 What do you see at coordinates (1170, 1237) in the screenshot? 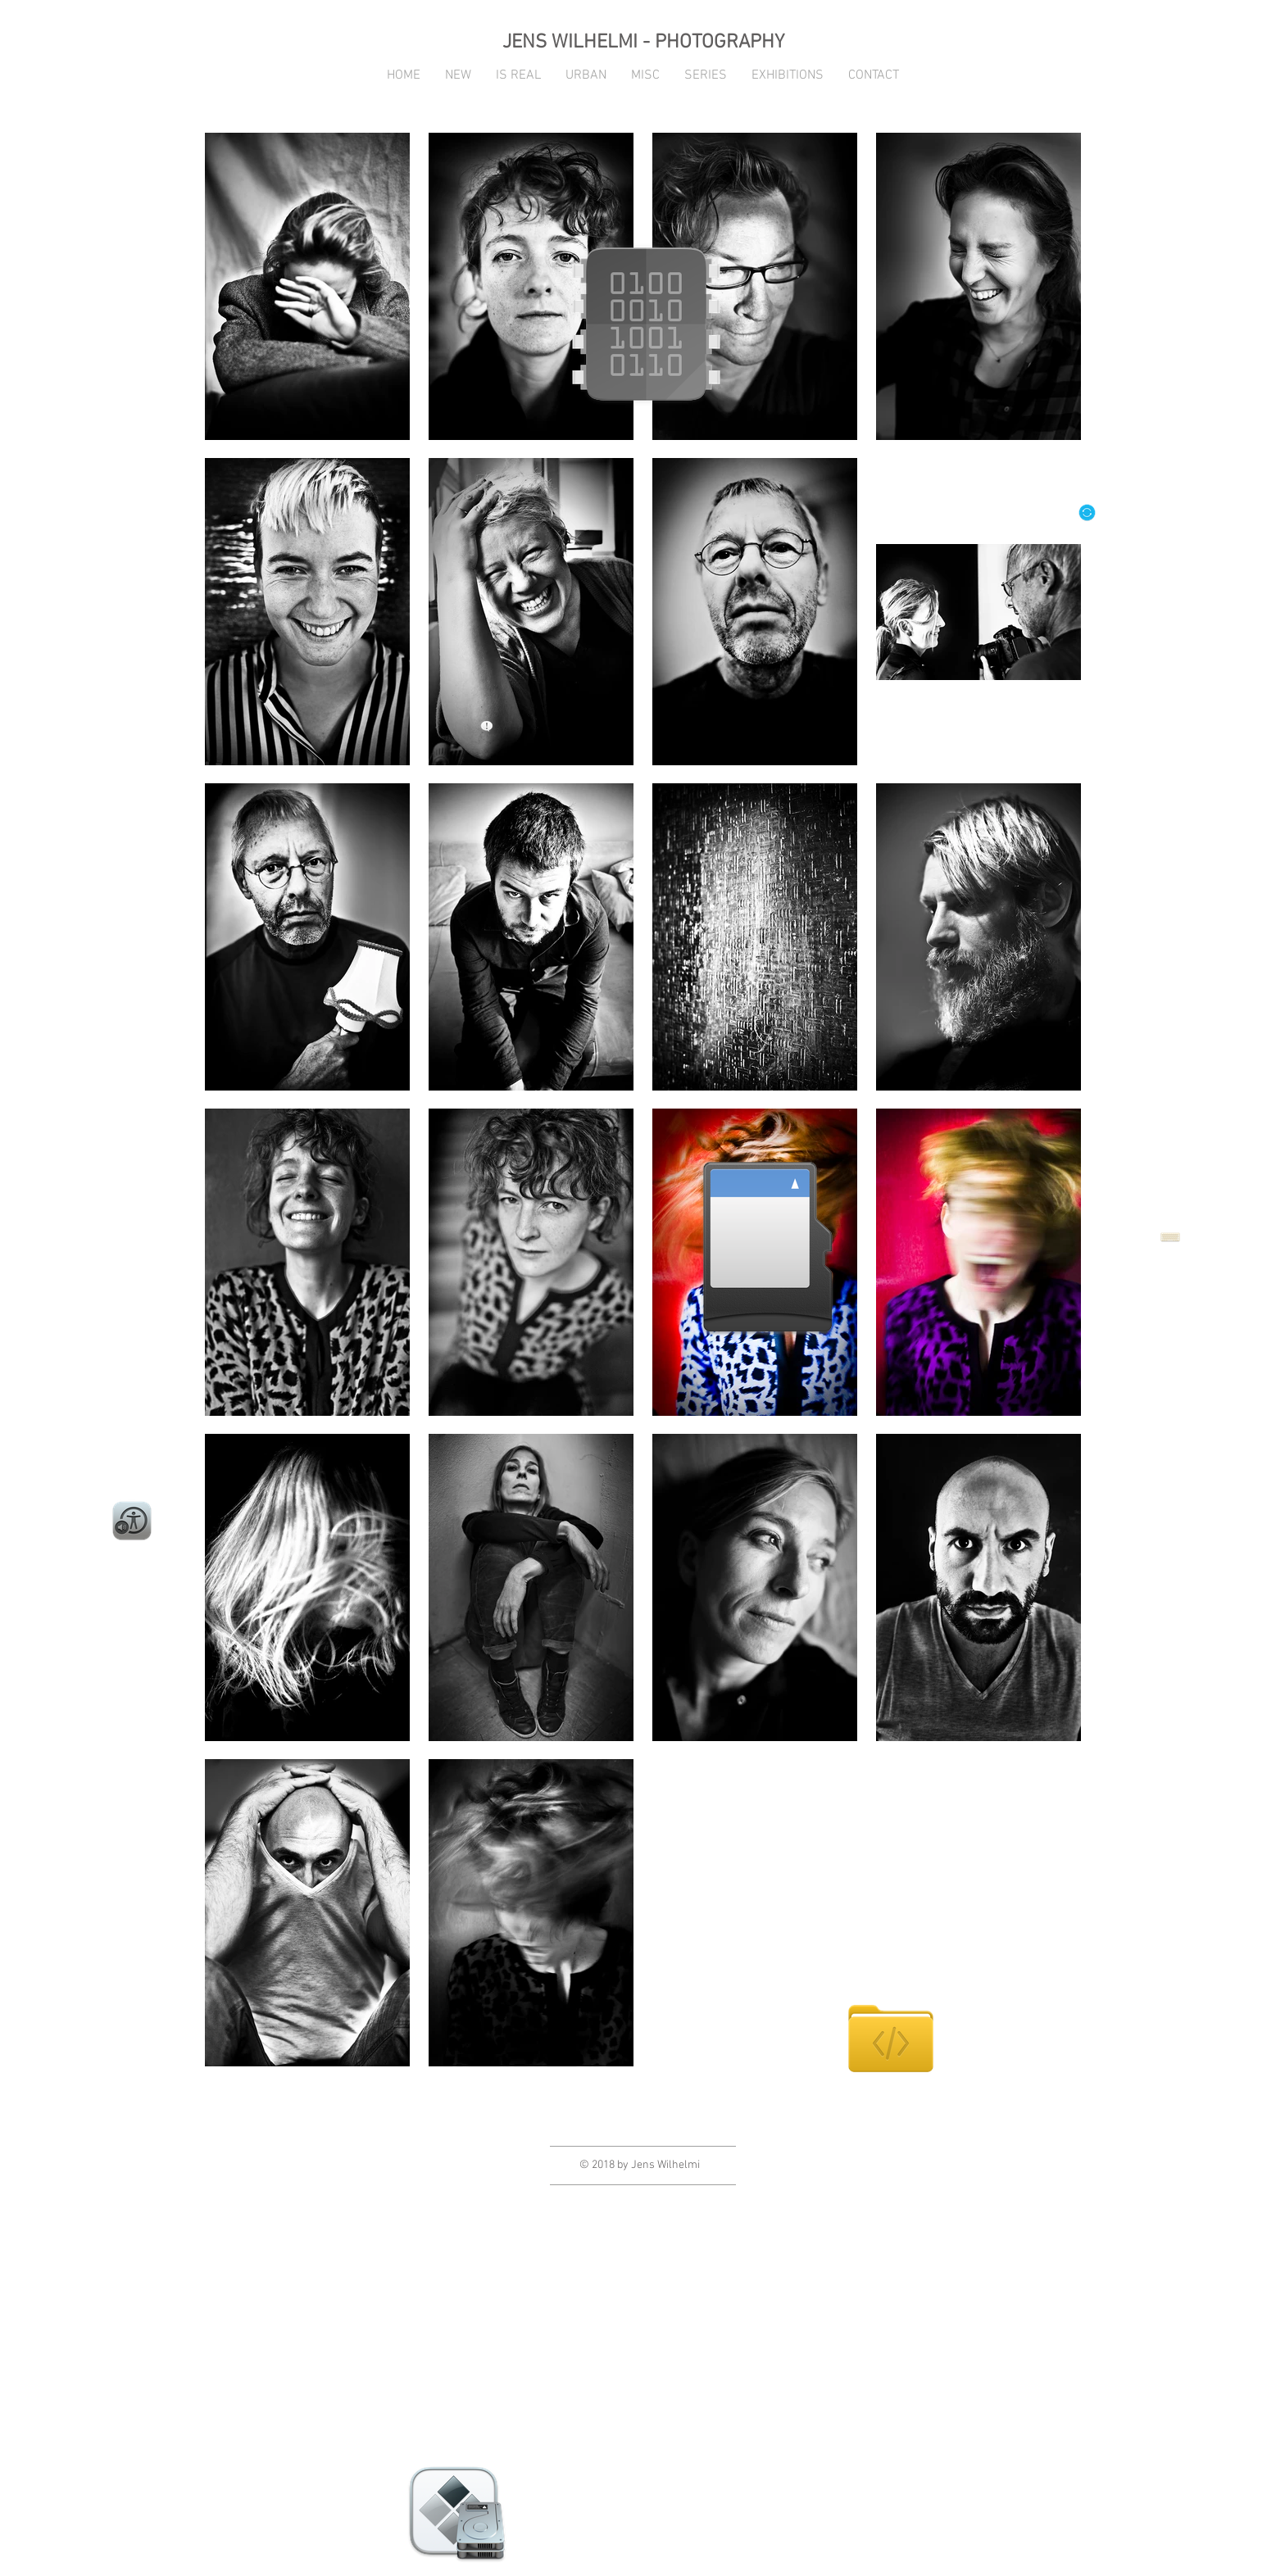
I see `indicates keyboard with yellow backlighting enabled` at bounding box center [1170, 1237].